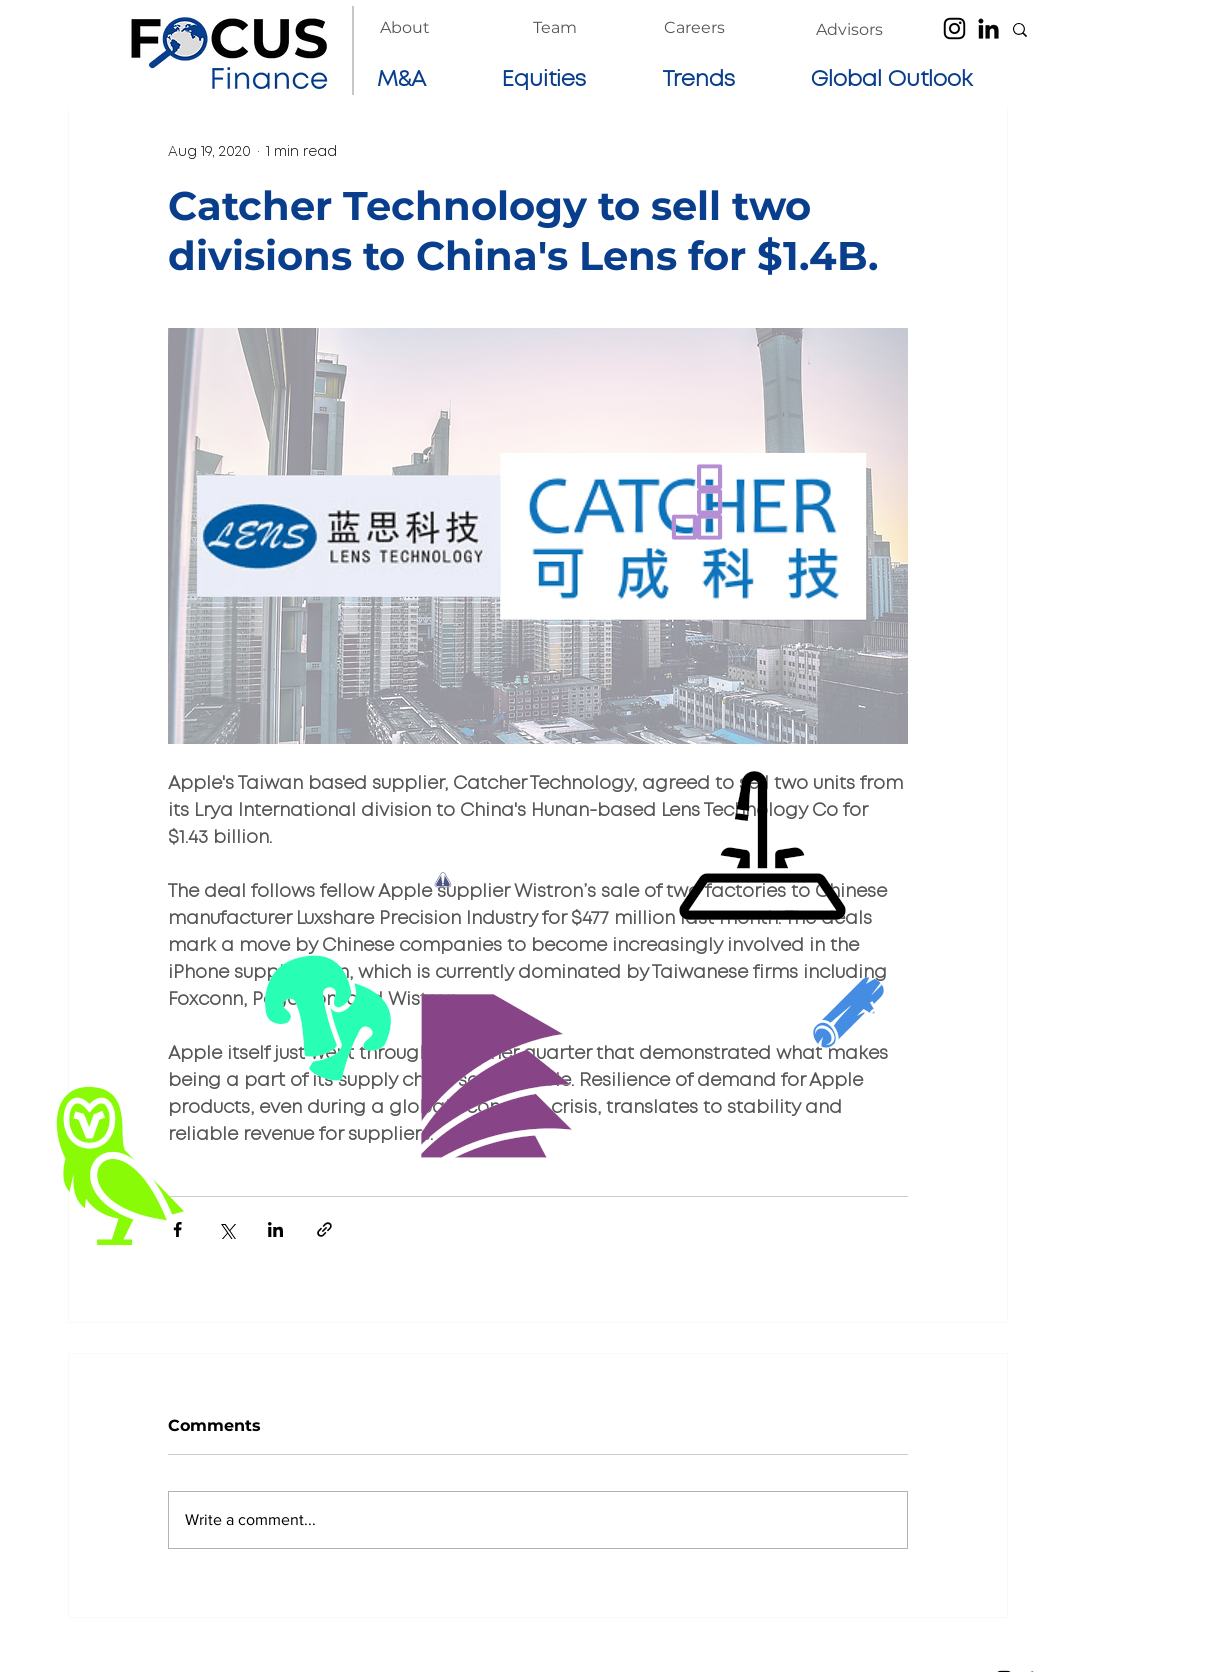 The image size is (1205, 1672). I want to click on warning or hazard alert indicator, so click(443, 880).